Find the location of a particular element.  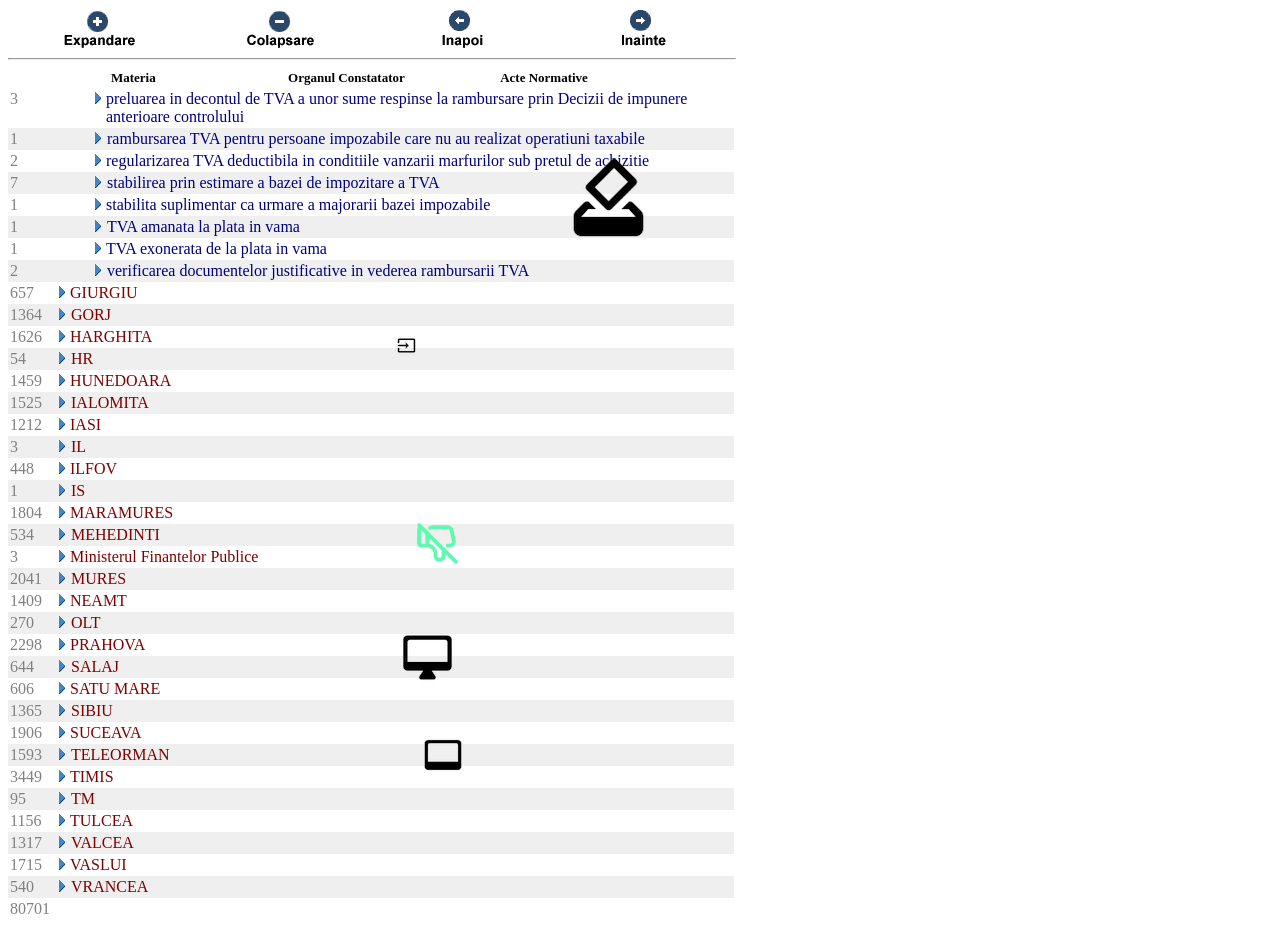

dislike feature is disabled or unavailable is located at coordinates (437, 543).